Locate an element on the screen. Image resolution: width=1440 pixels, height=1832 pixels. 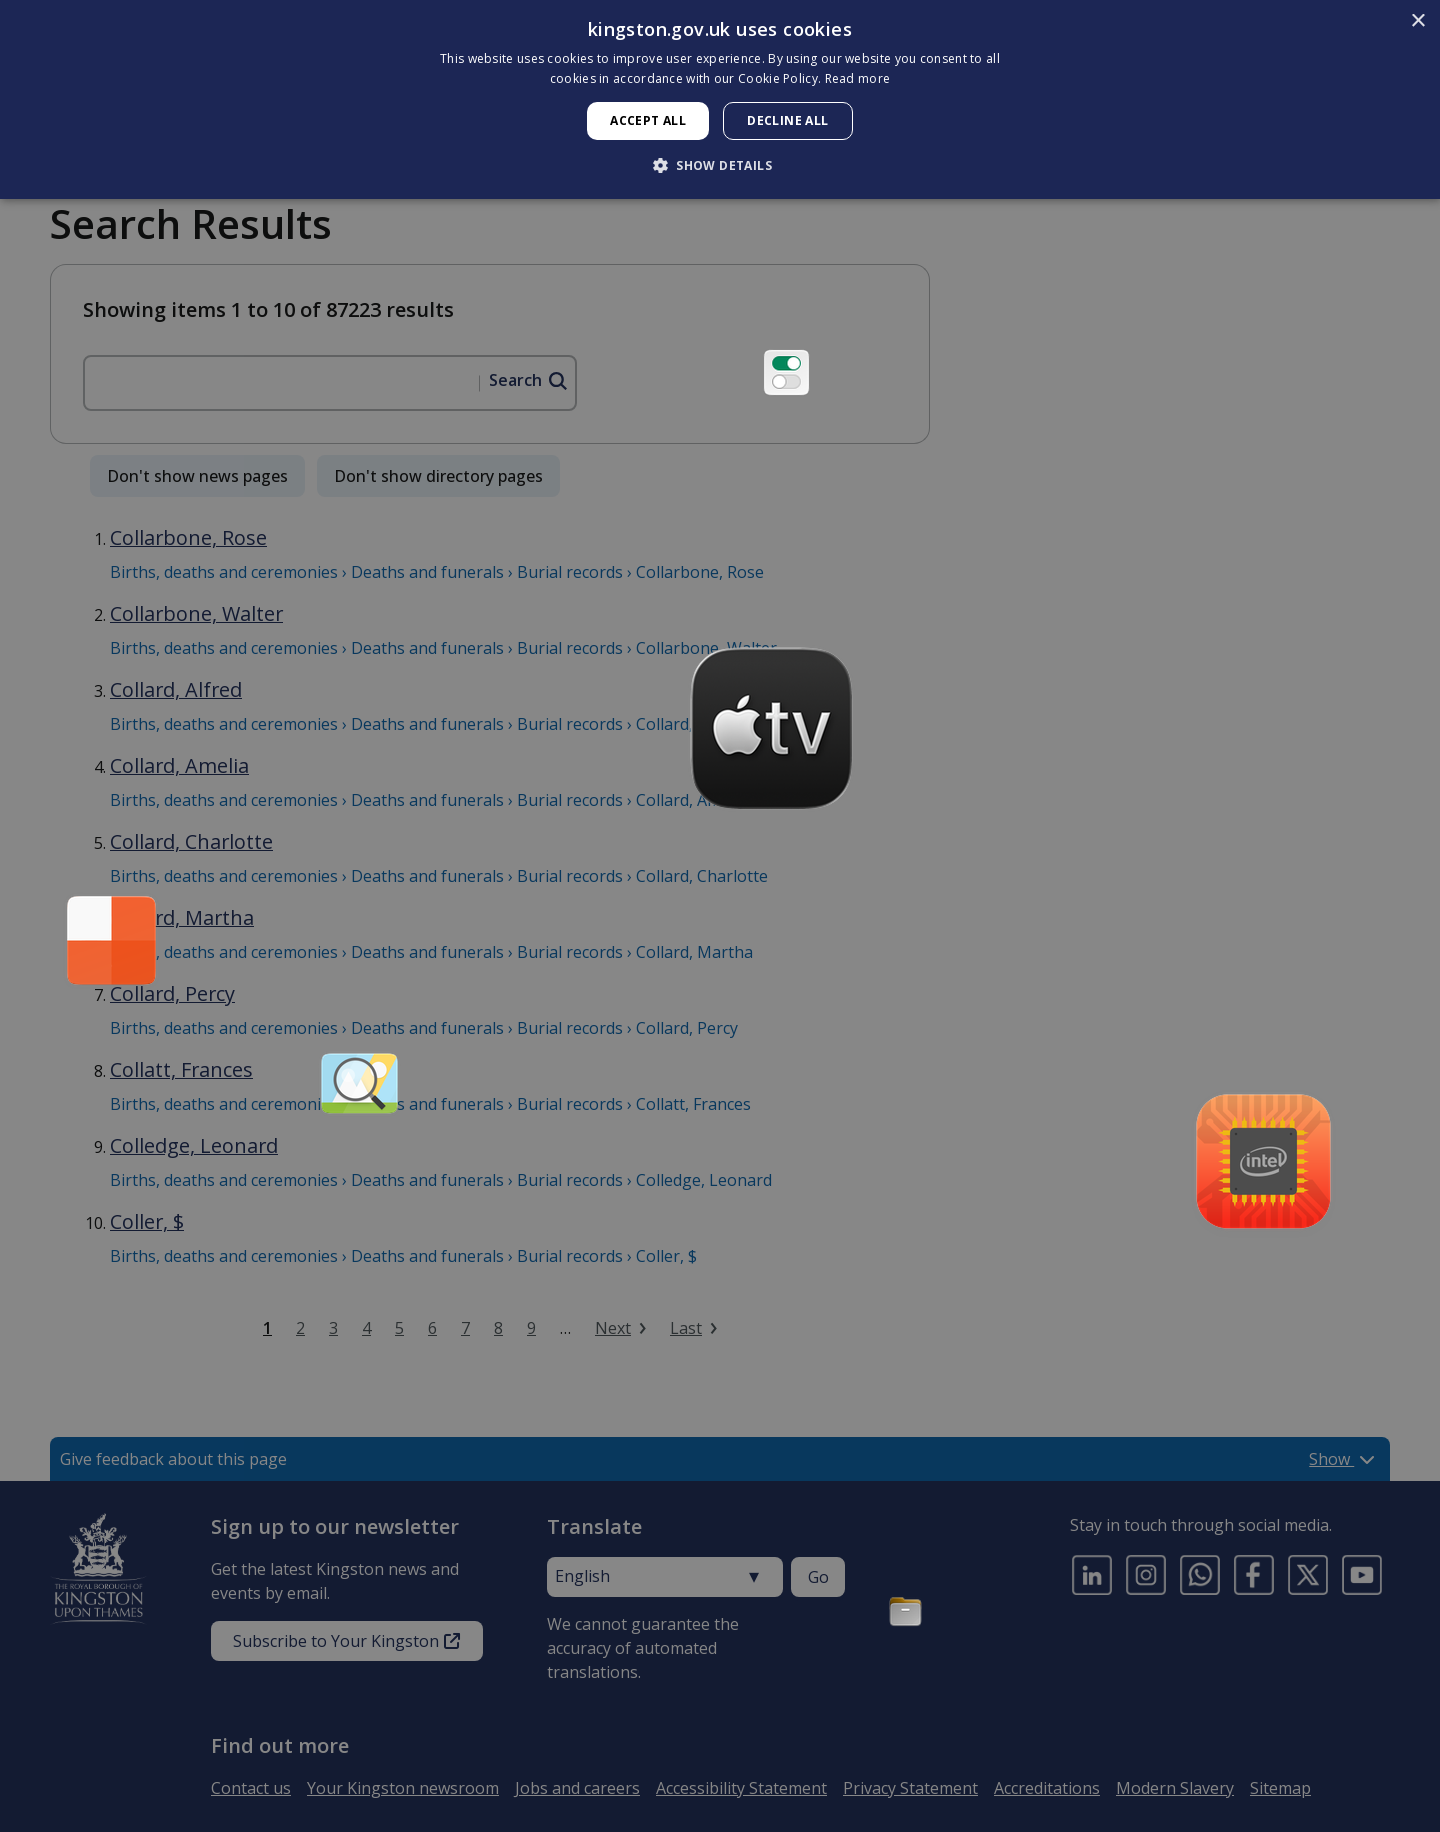
open gnome tweaks application is located at coordinates (786, 372).